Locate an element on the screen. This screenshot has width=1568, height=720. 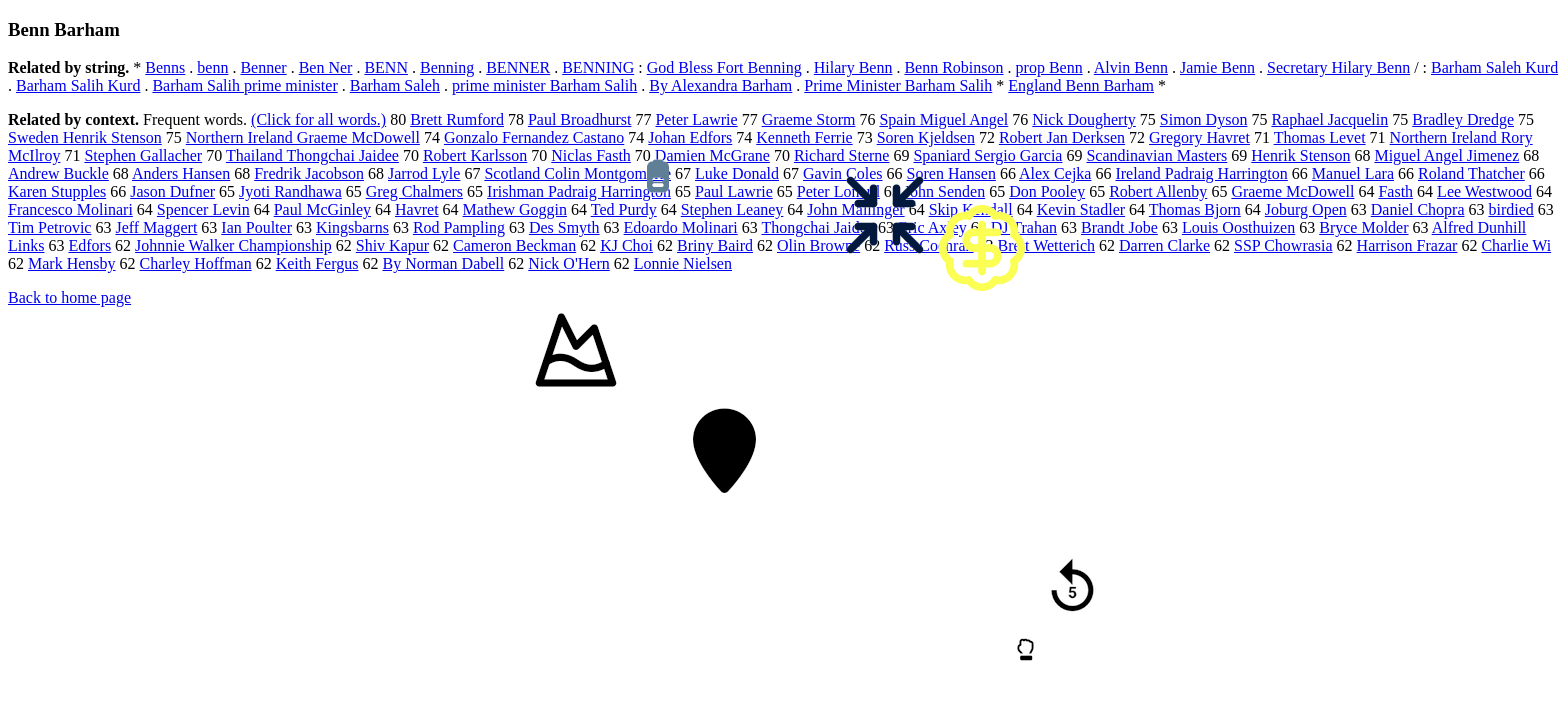
view mountain or alpine destinations is located at coordinates (576, 350).